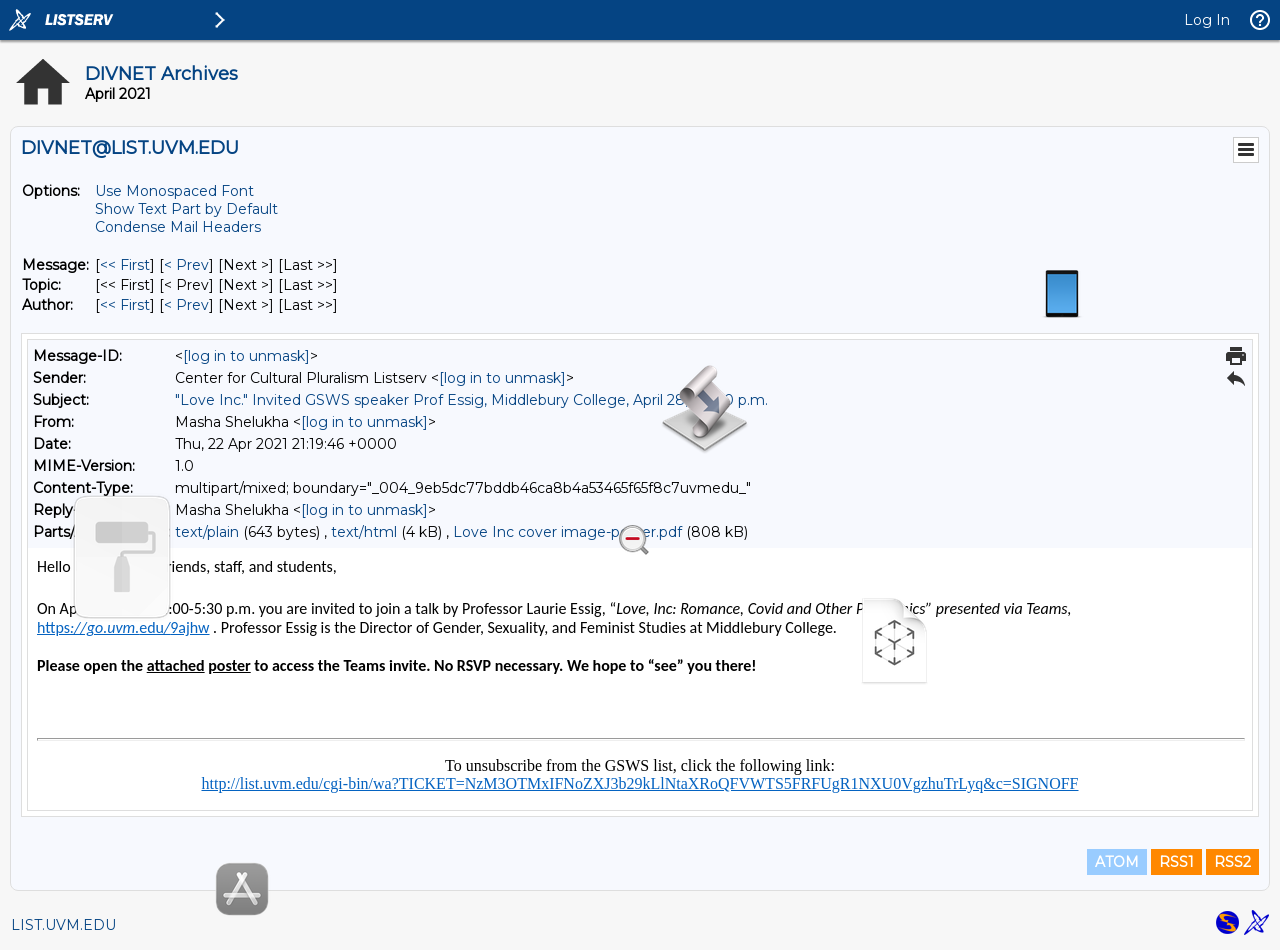  What do you see at coordinates (894, 642) in the screenshot?
I see `open an augmented reality file` at bounding box center [894, 642].